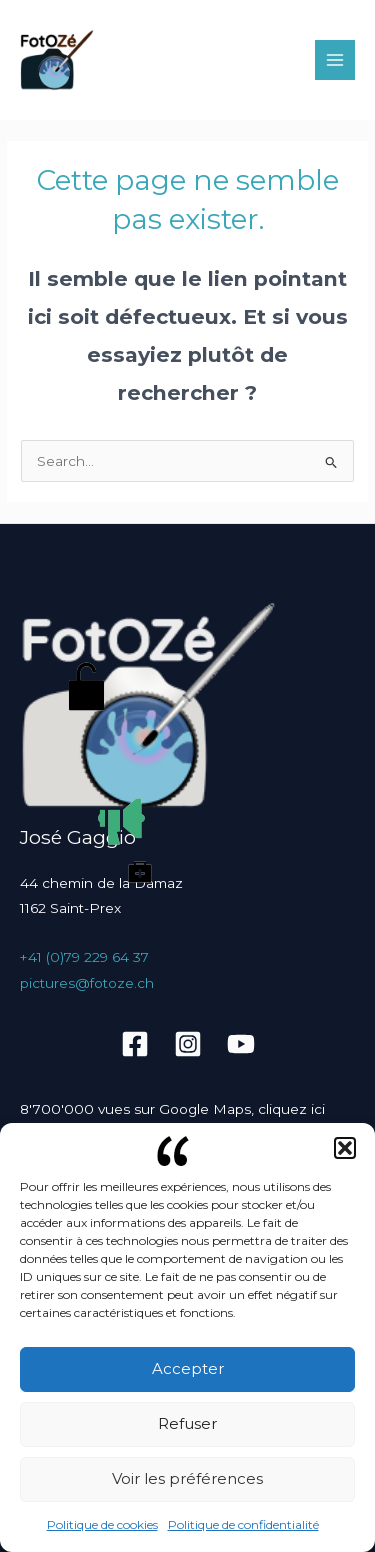  What do you see at coordinates (140, 872) in the screenshot?
I see `access health or medical features` at bounding box center [140, 872].